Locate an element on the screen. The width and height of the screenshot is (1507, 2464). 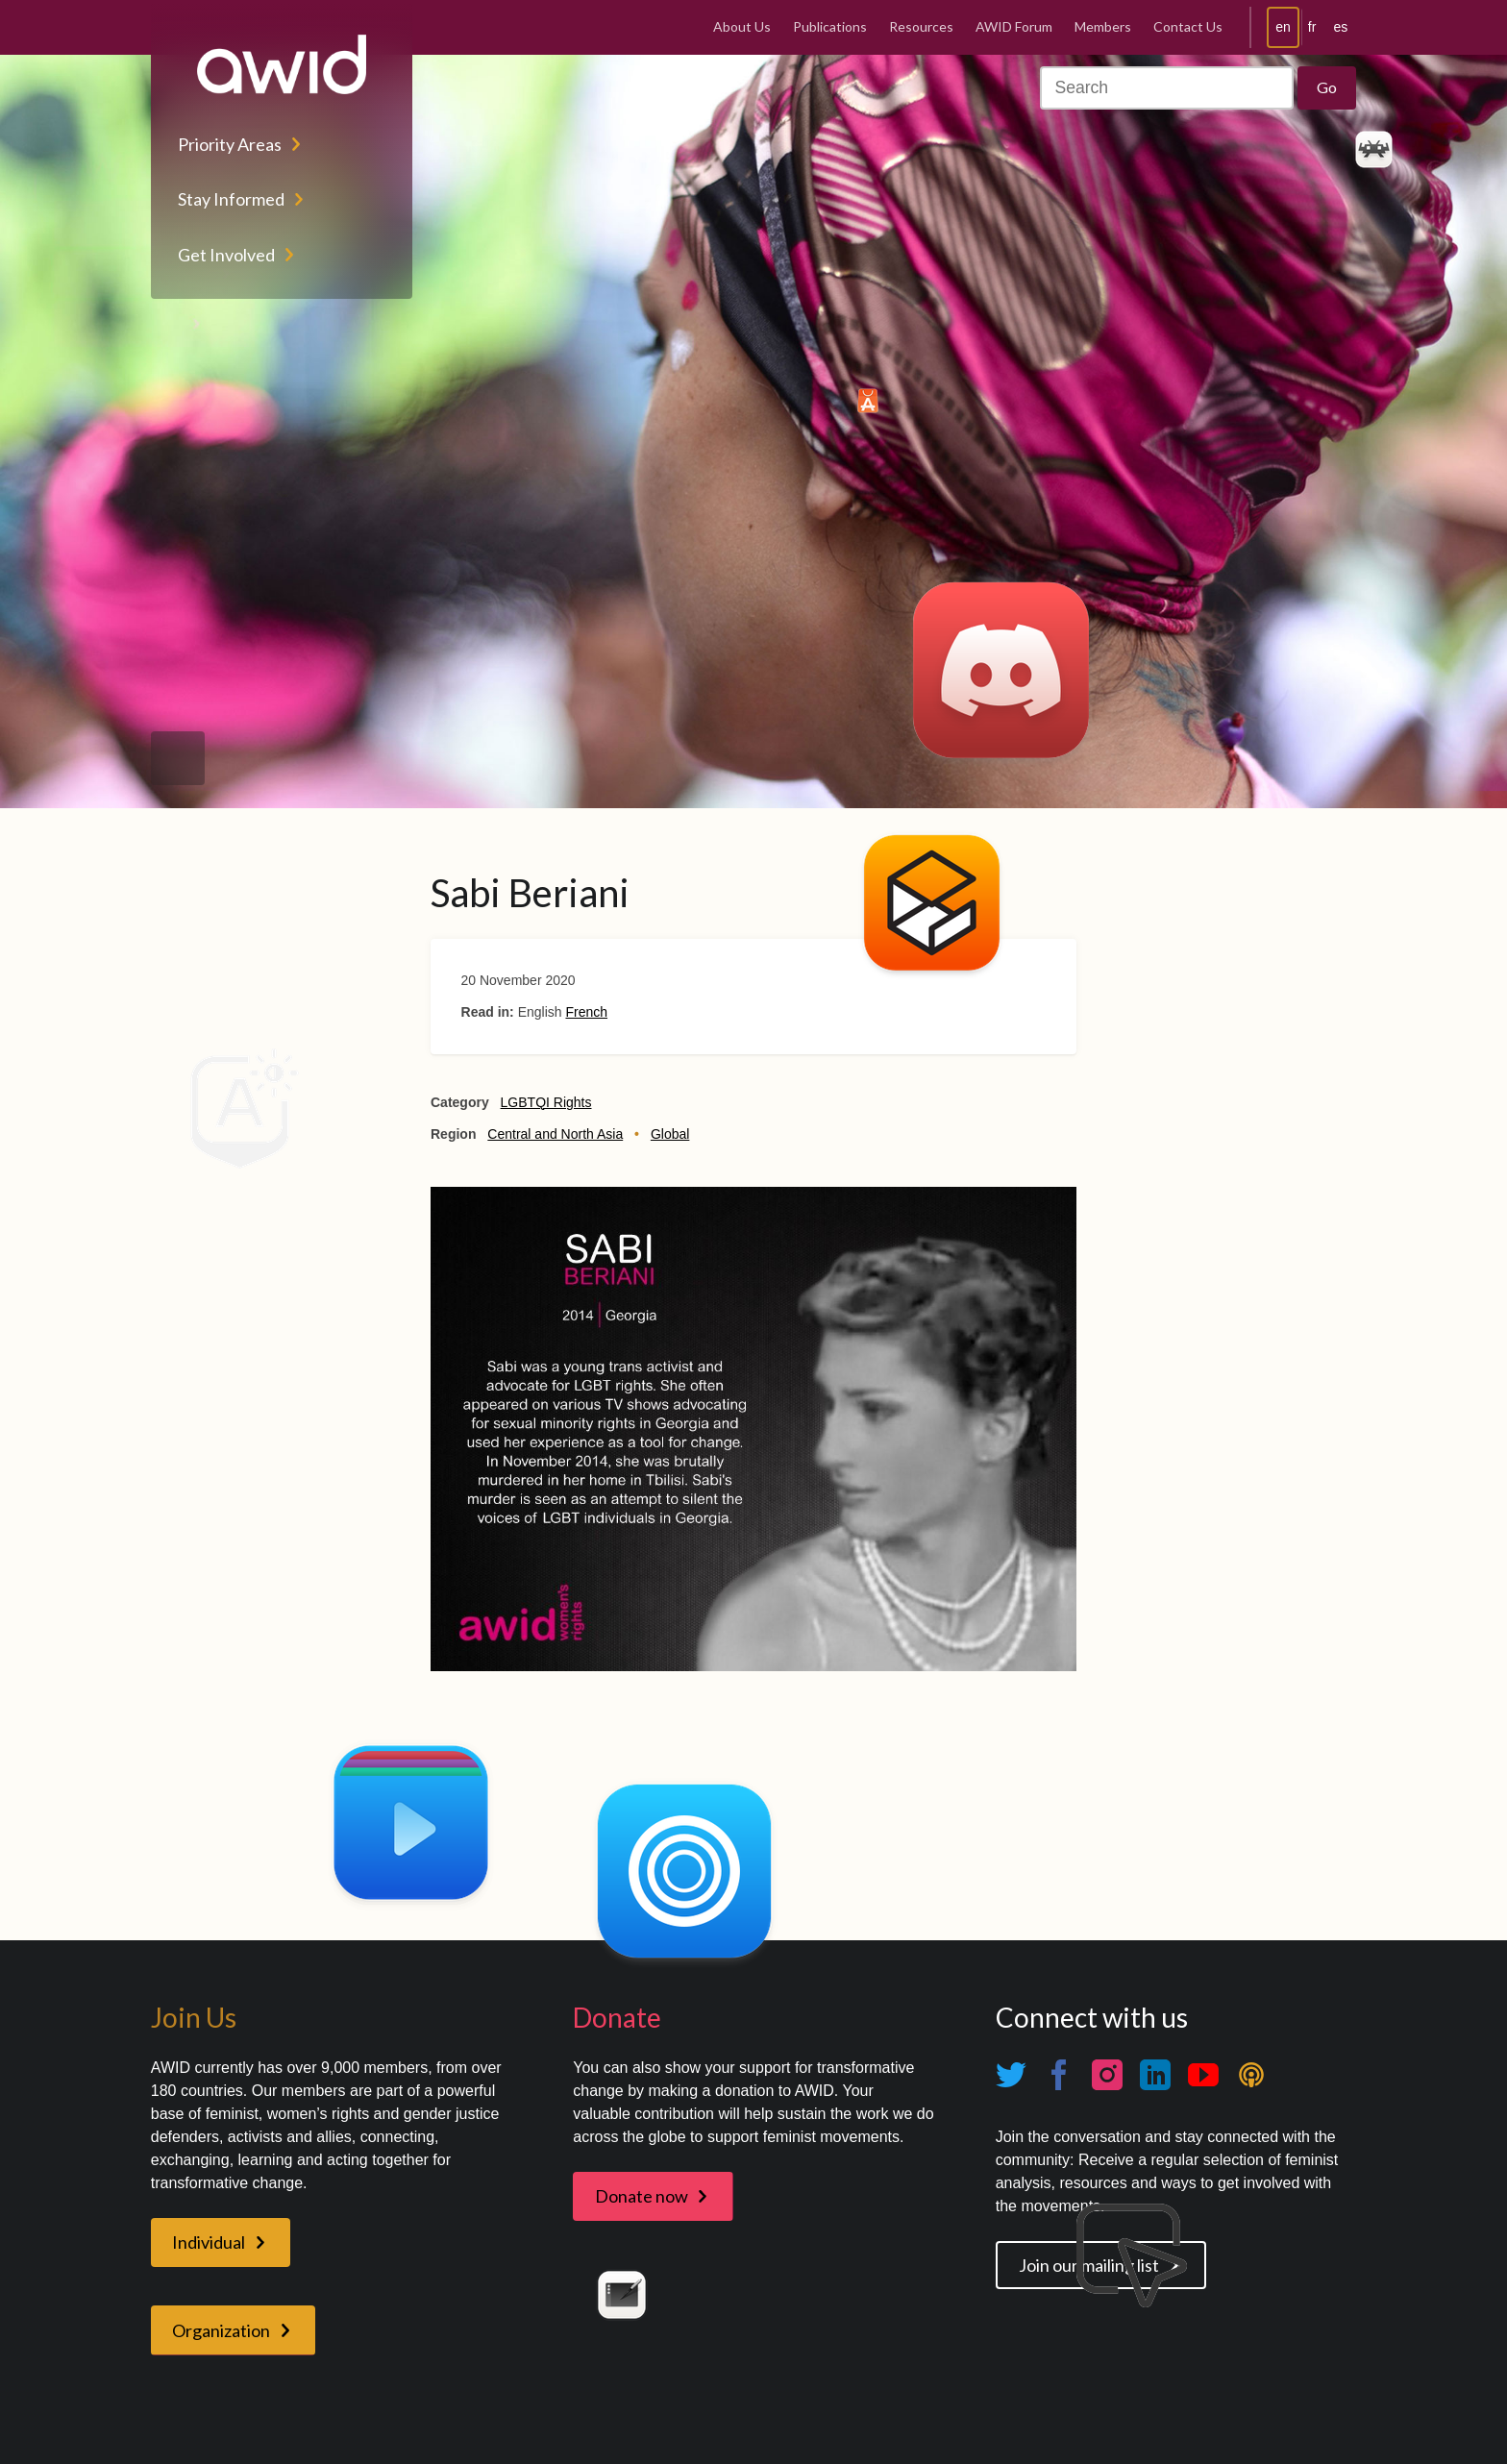
open tablet input settings is located at coordinates (622, 2295).